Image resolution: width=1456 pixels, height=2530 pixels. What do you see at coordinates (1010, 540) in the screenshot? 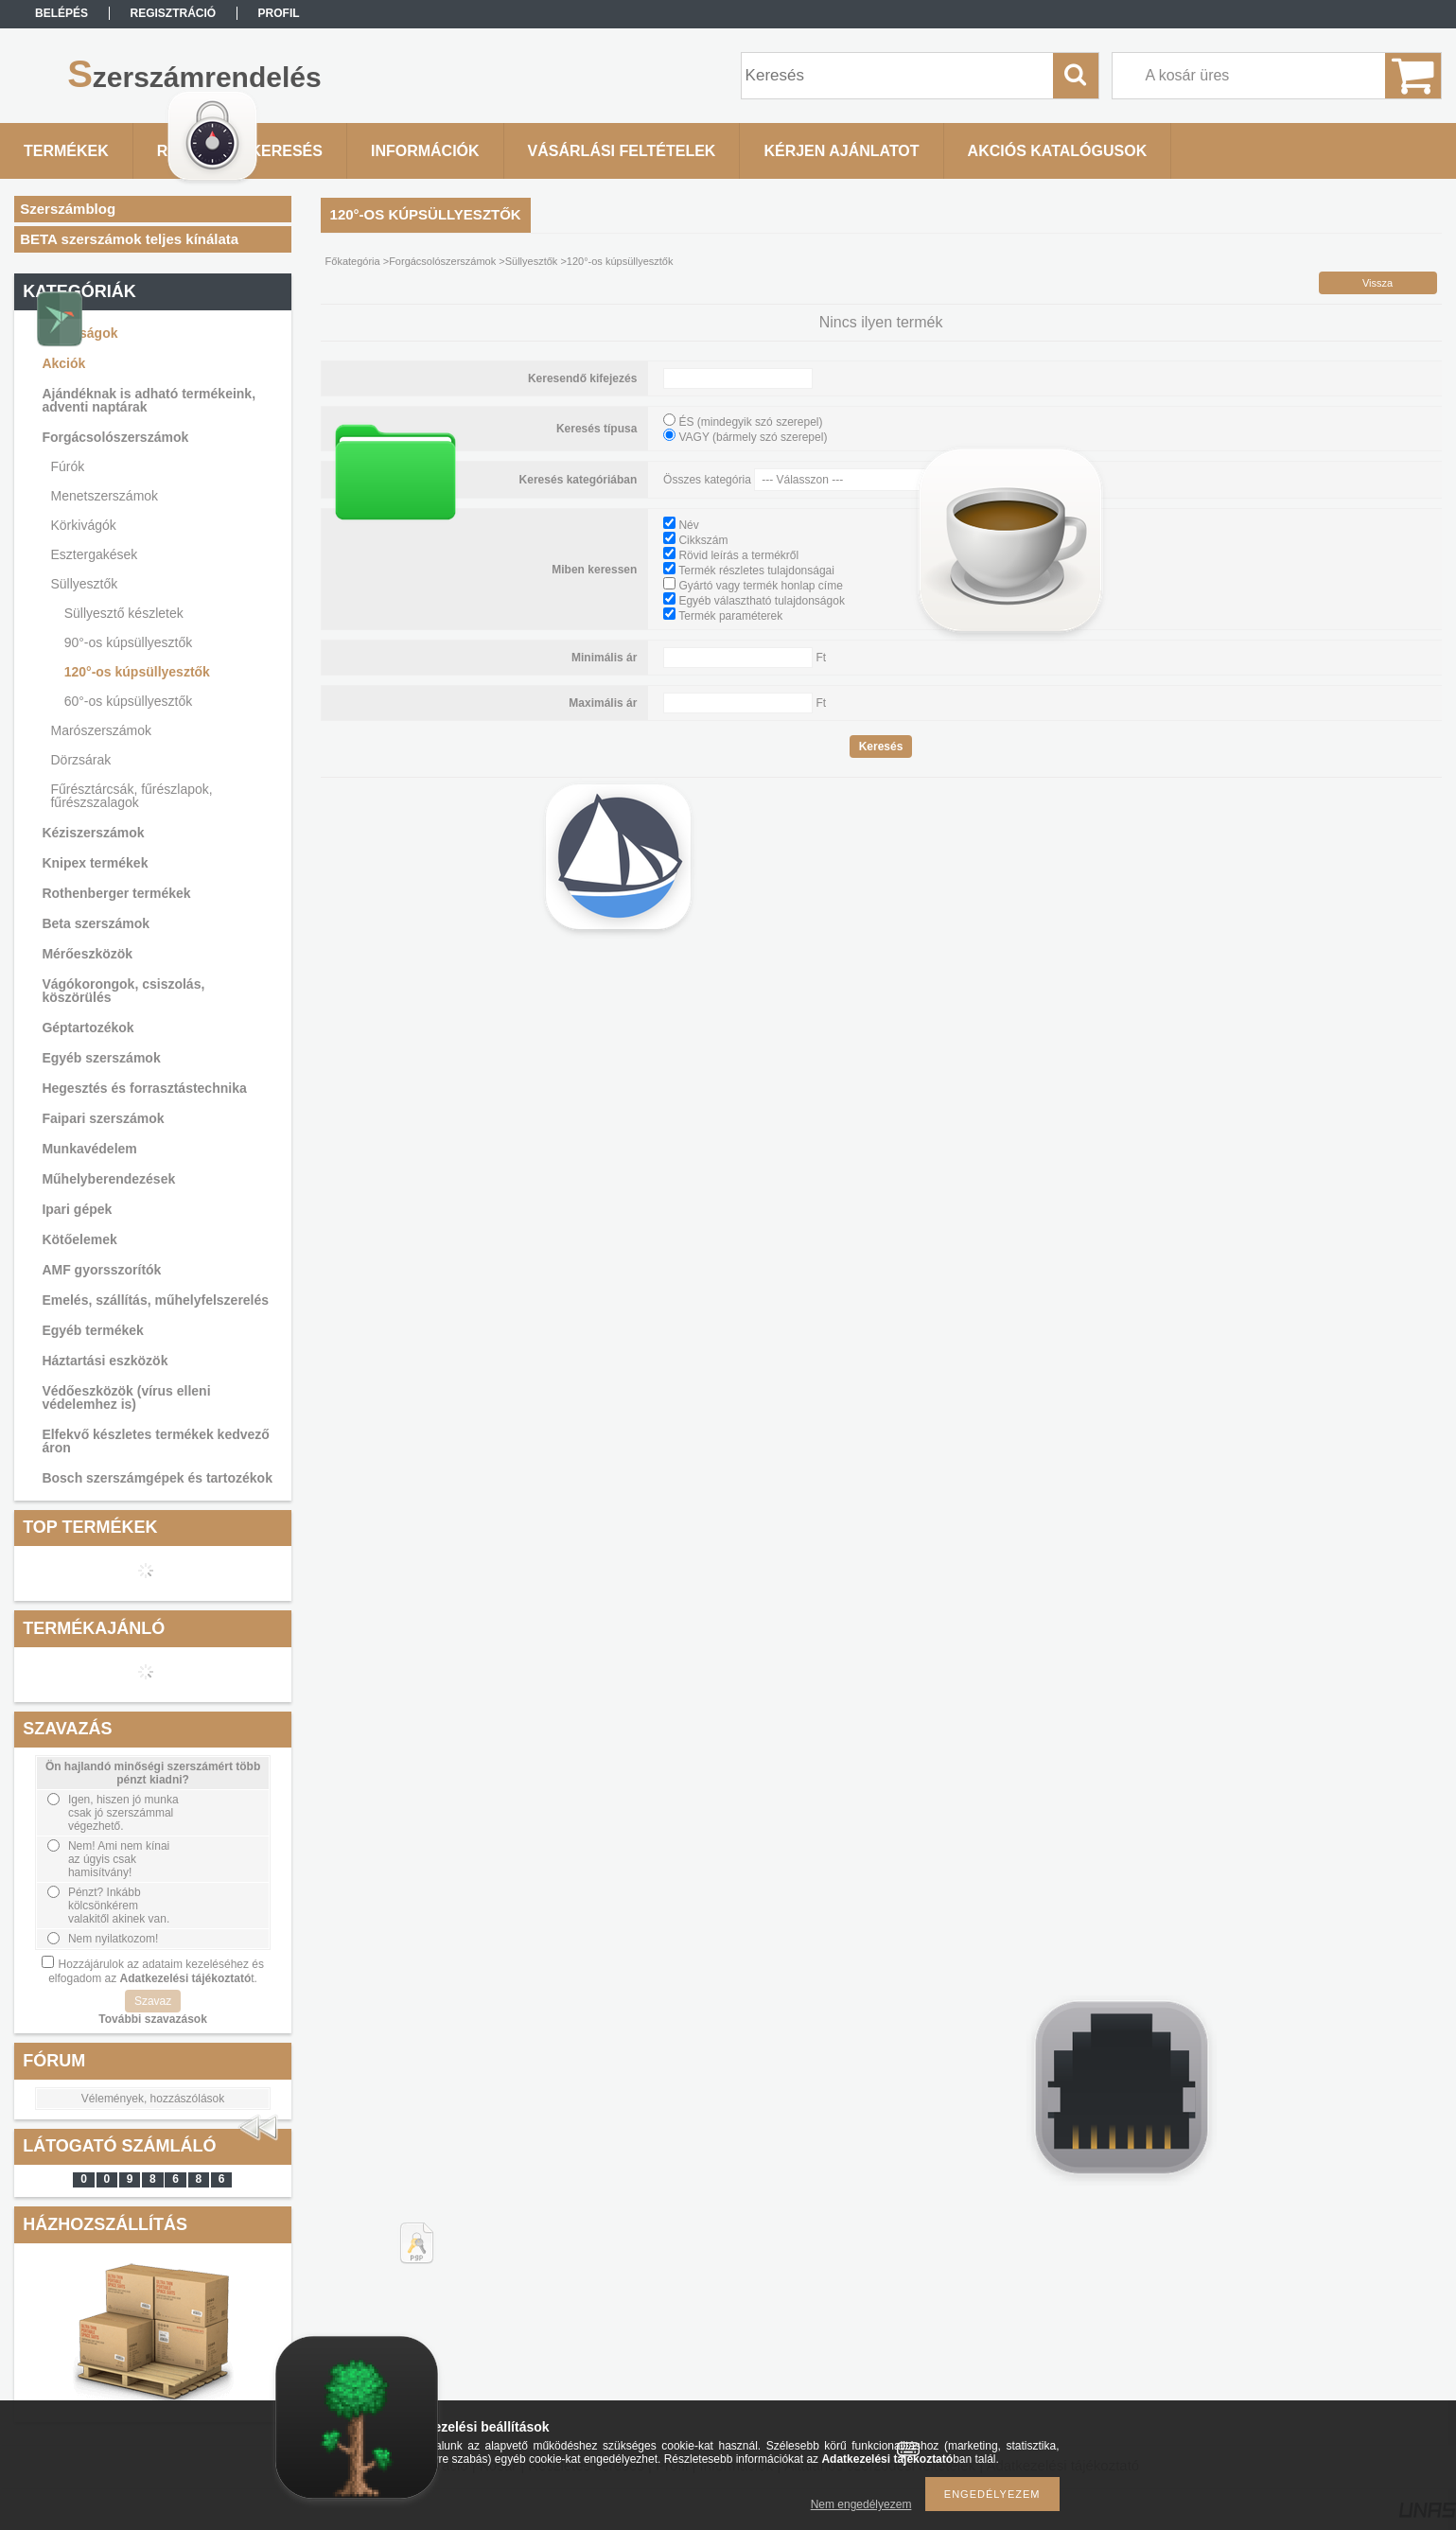
I see `launch a java application` at bounding box center [1010, 540].